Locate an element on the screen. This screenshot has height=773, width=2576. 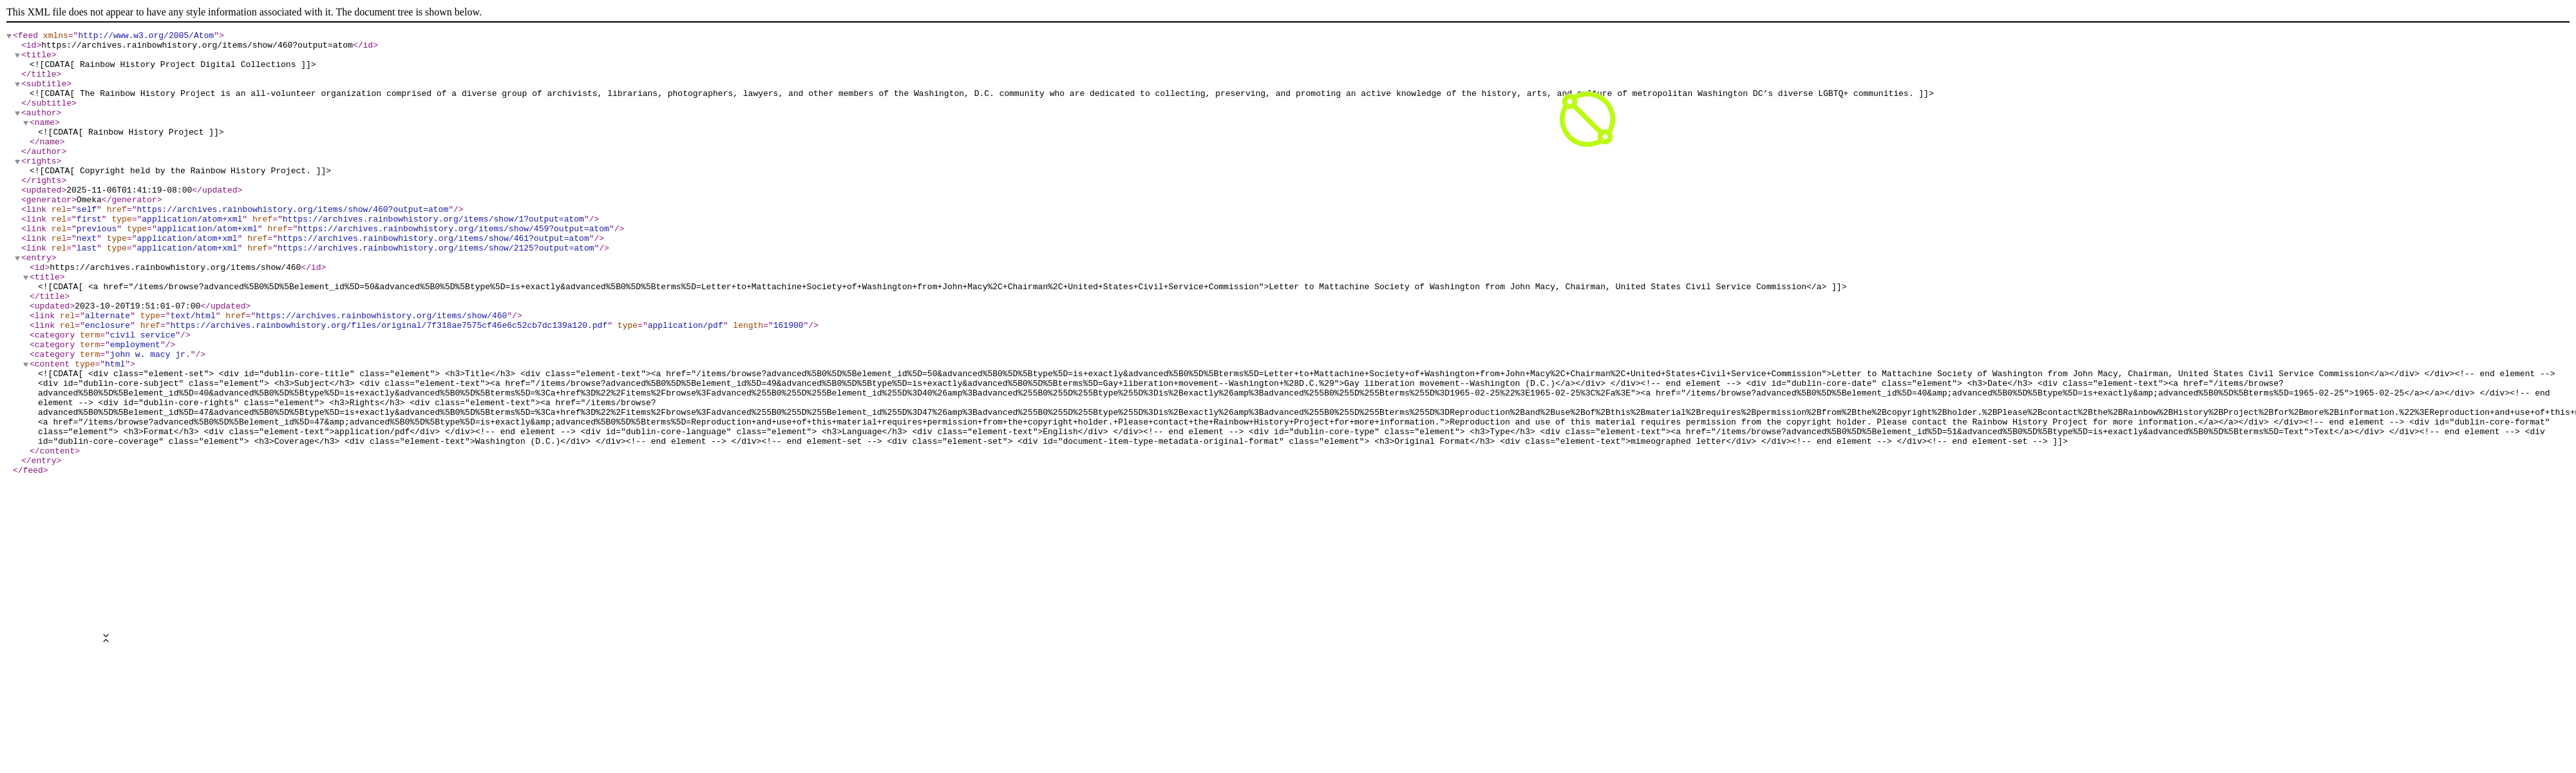
collapse expanded content is located at coordinates (106, 638).